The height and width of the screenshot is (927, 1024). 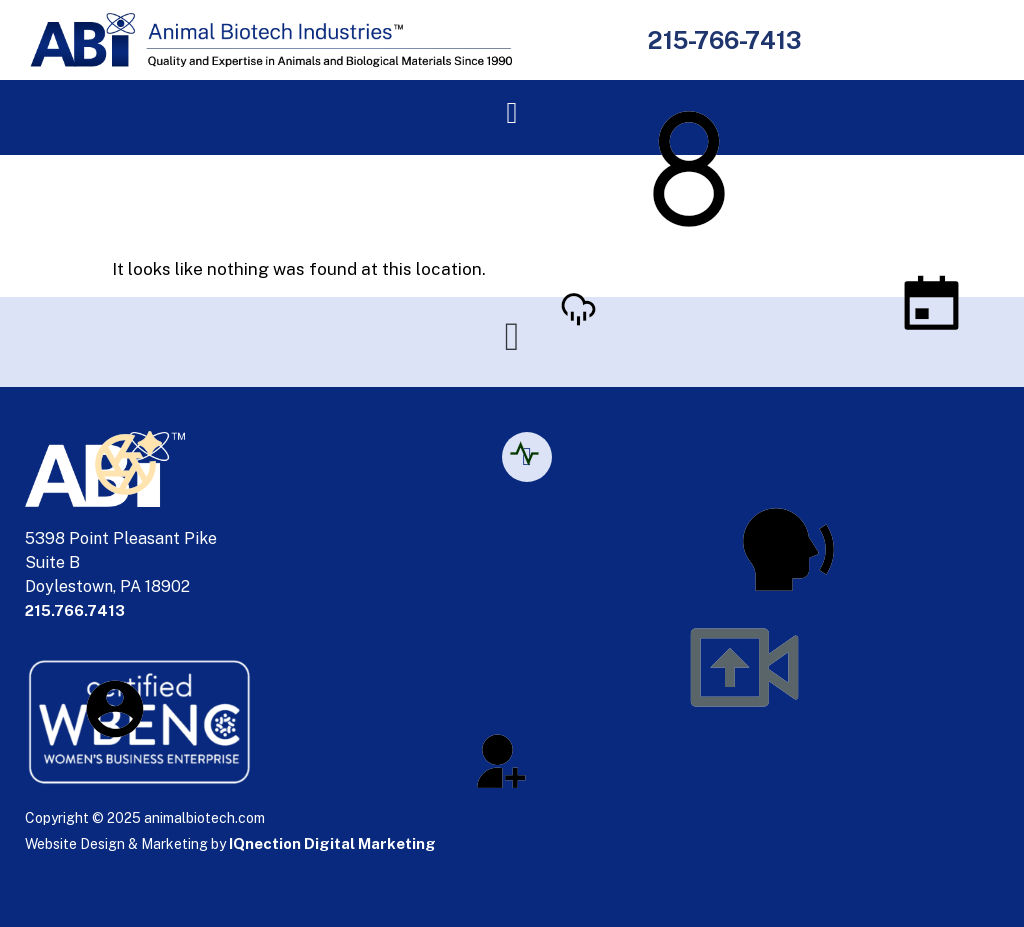 What do you see at coordinates (788, 549) in the screenshot?
I see `activate text-to-speech or voice output` at bounding box center [788, 549].